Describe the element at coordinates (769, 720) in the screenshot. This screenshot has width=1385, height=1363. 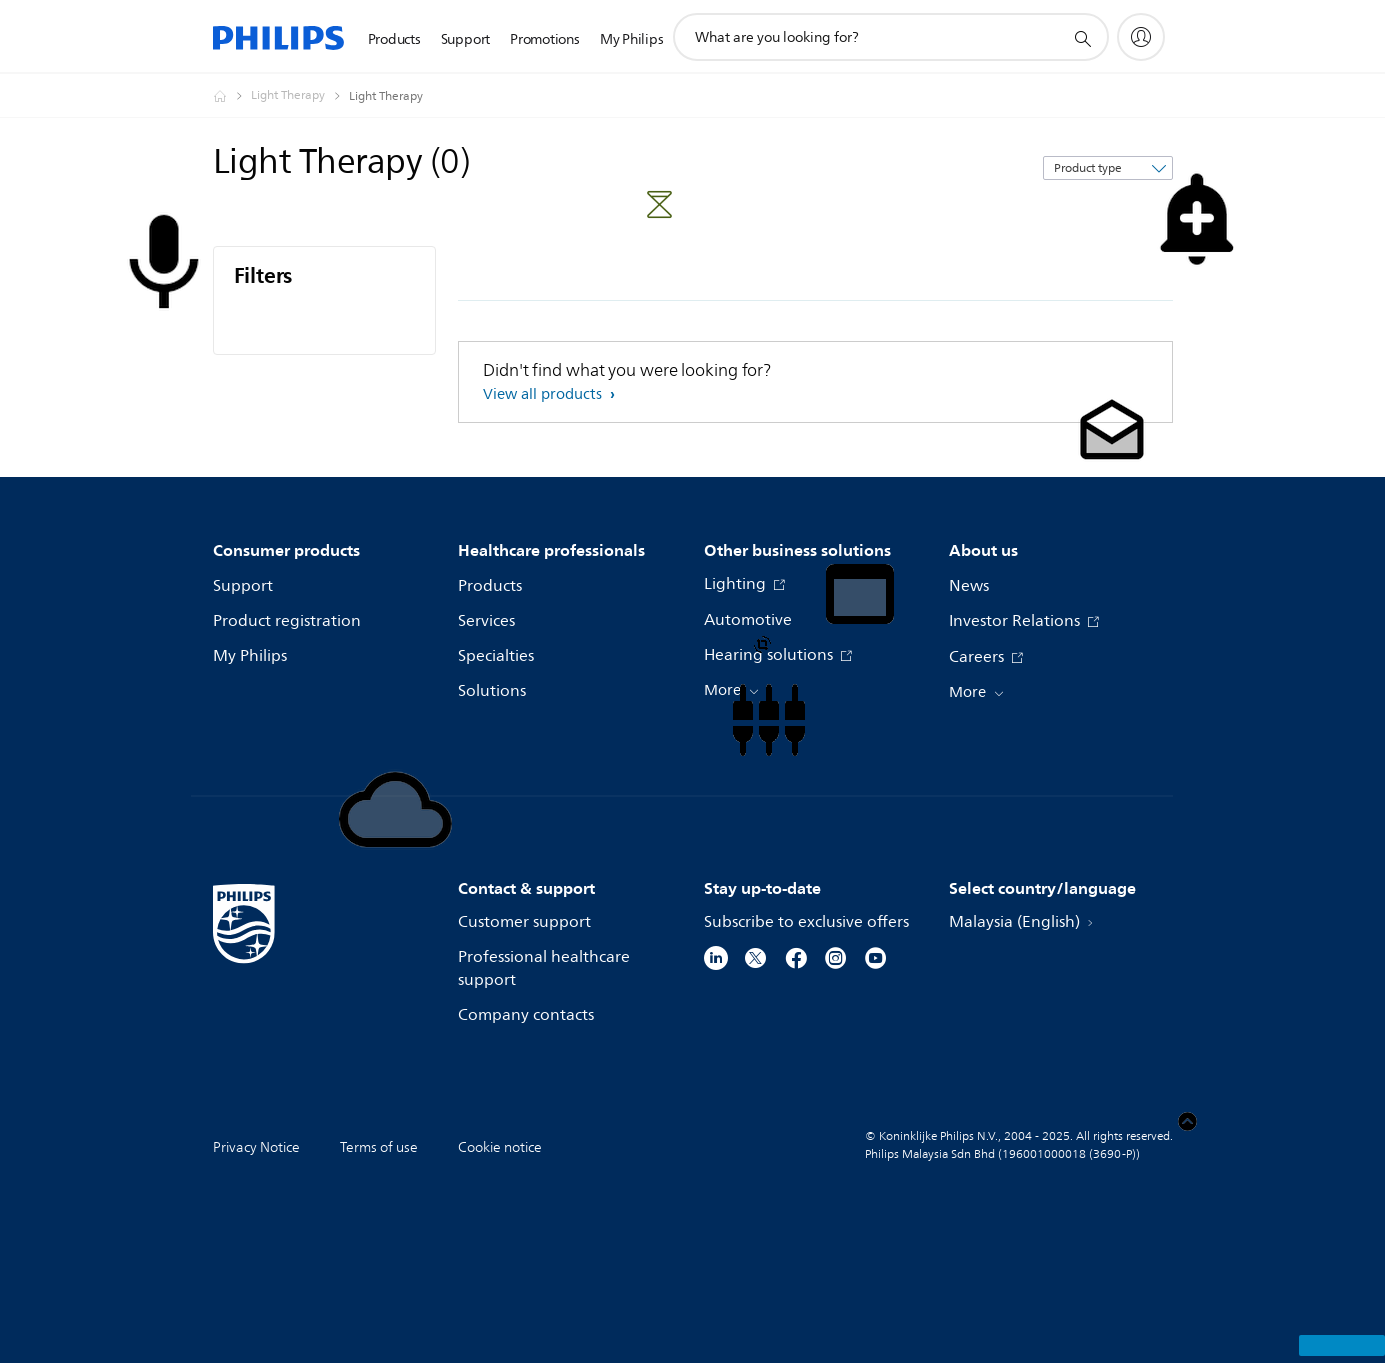
I see `configure audio/video input settings` at that location.